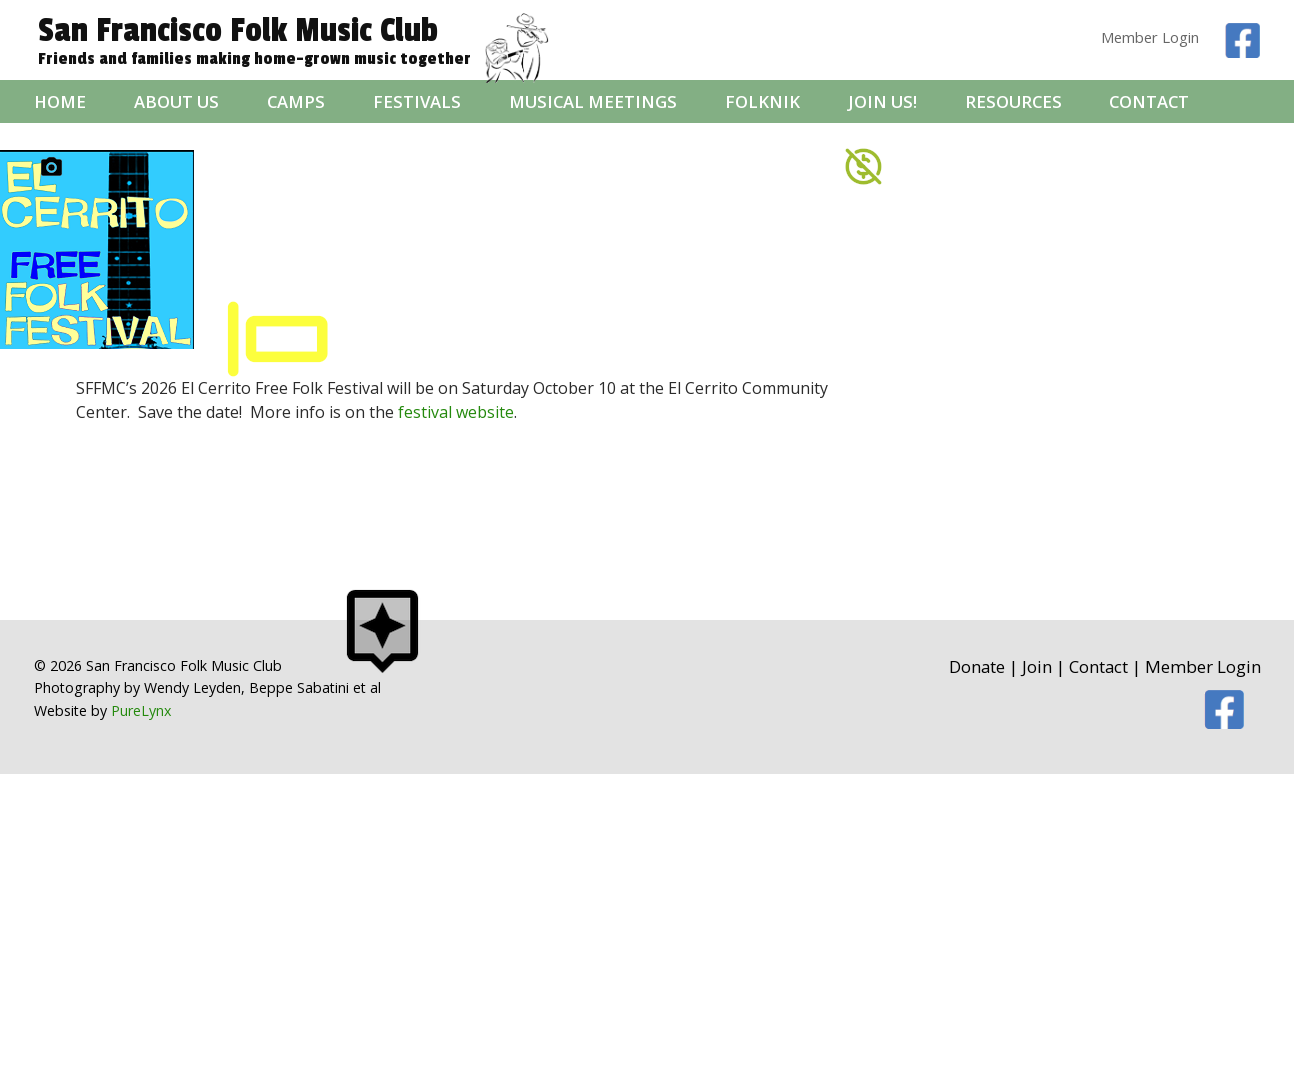  Describe the element at coordinates (382, 629) in the screenshot. I see `access AI assistant or smart suggestions` at that location.